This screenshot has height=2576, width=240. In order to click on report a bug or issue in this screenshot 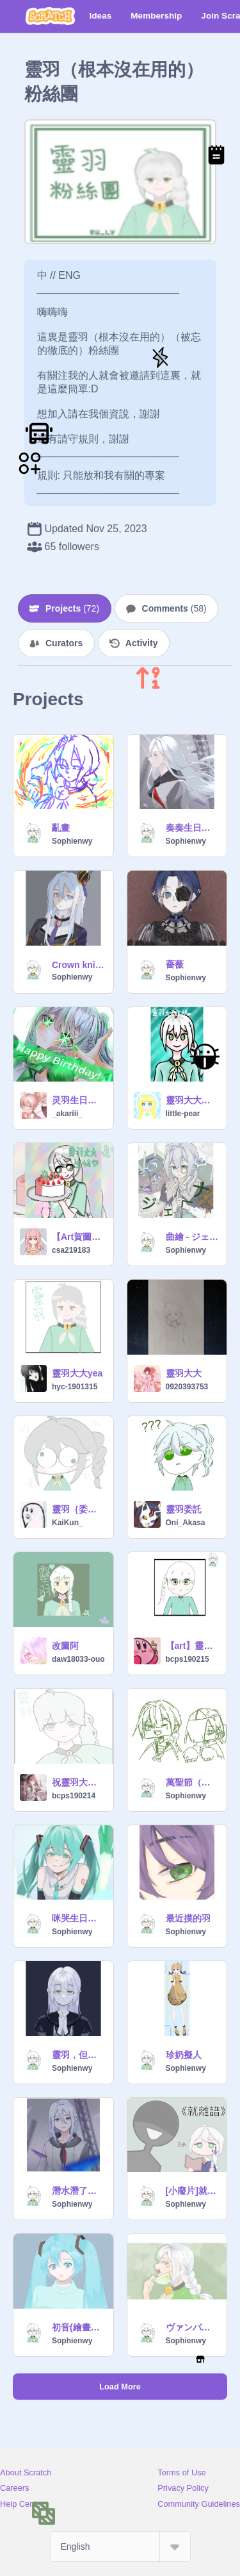, I will do `click(205, 1057)`.